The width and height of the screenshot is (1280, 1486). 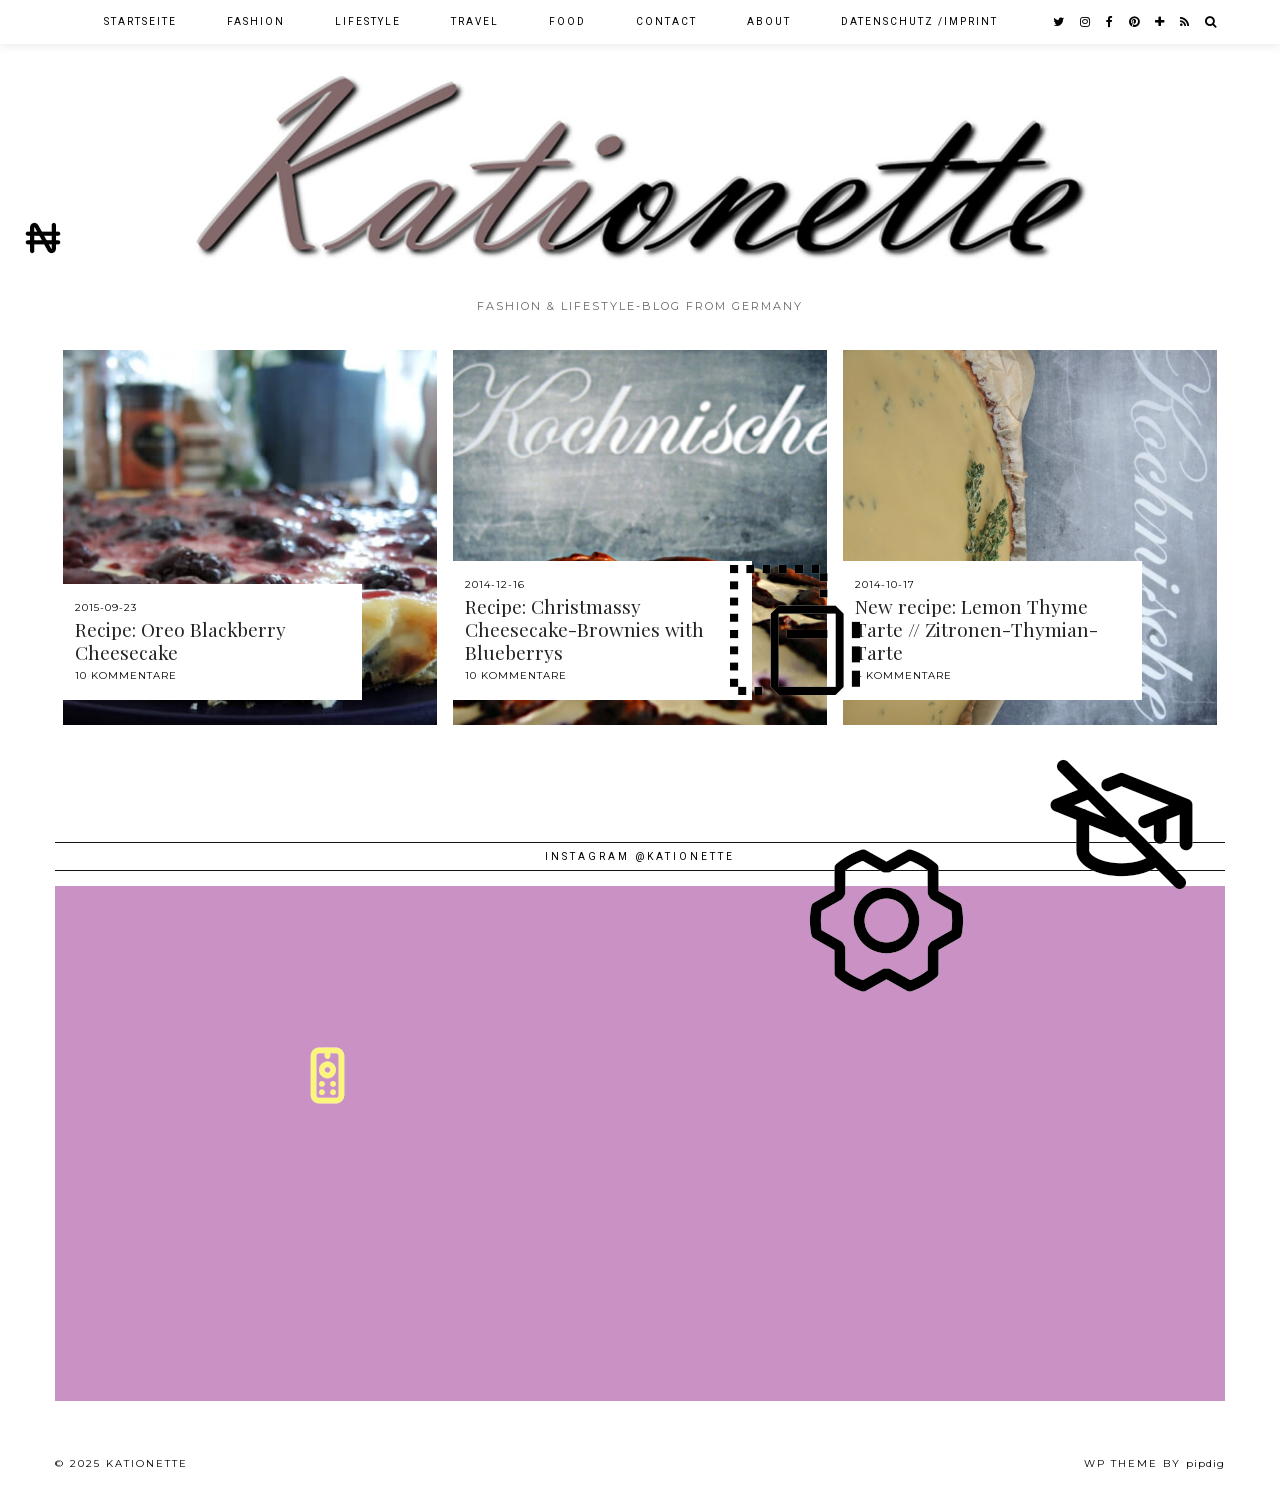 What do you see at coordinates (1121, 824) in the screenshot?
I see `school or education unavailable` at bounding box center [1121, 824].